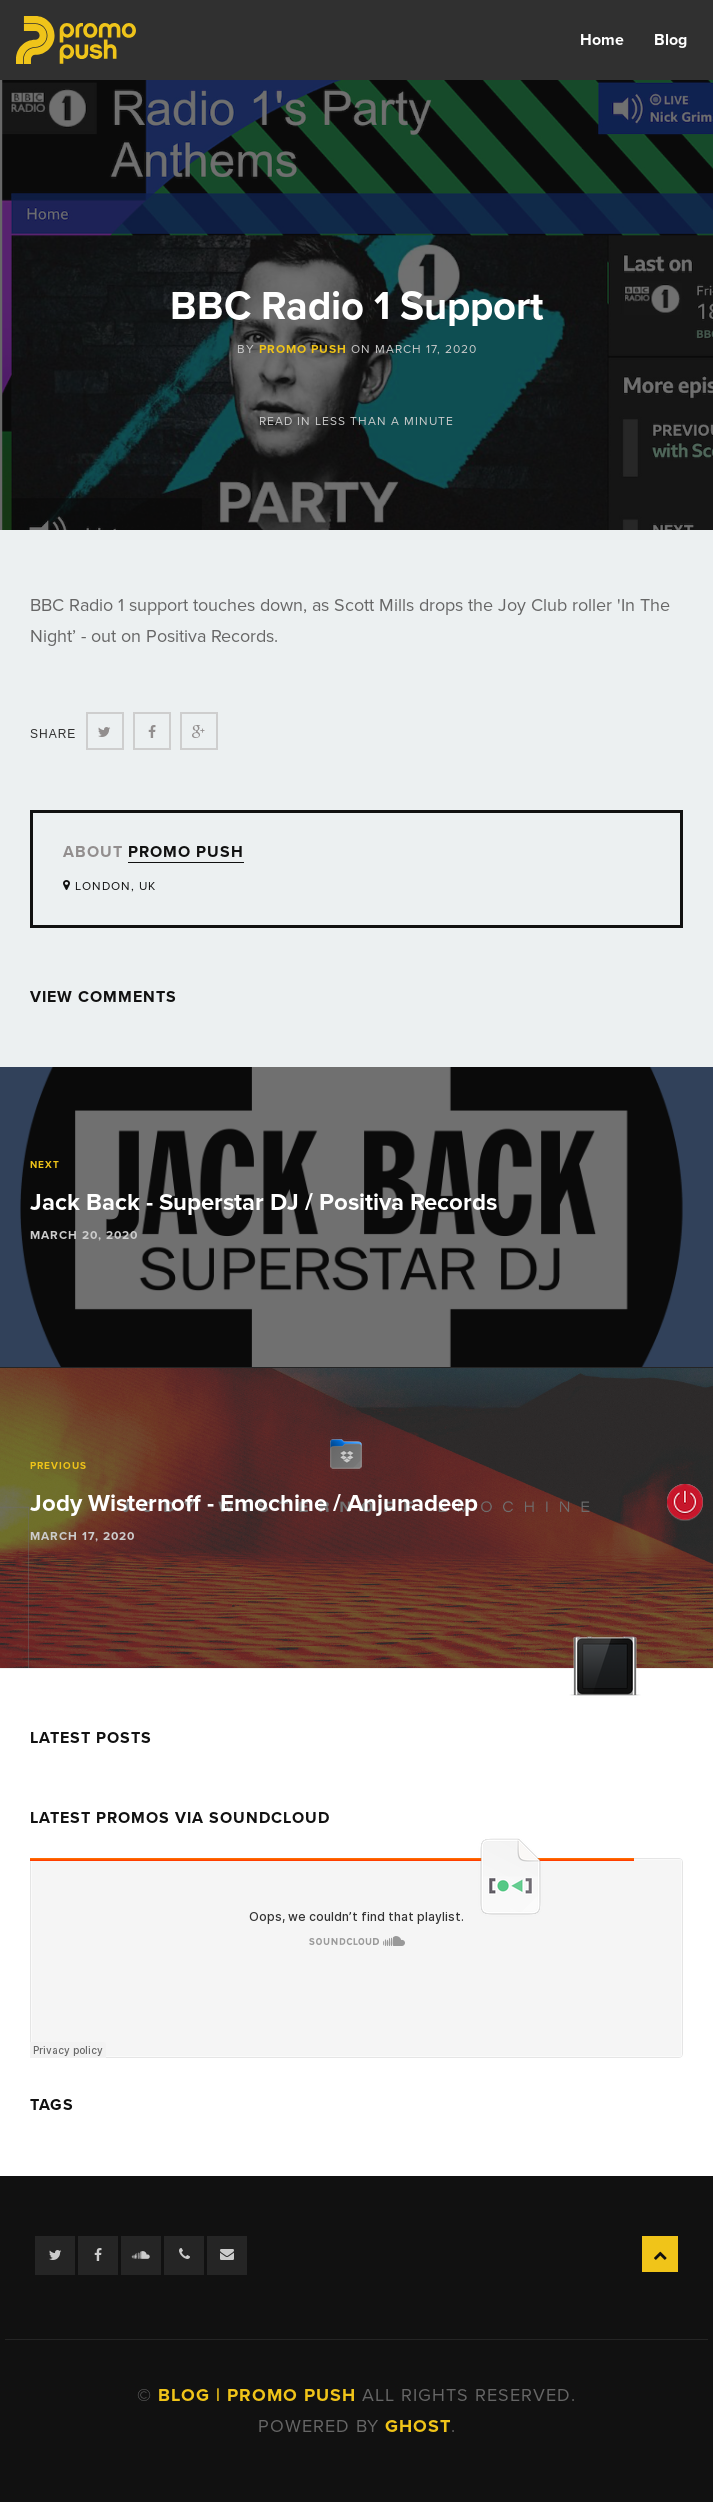 The height and width of the screenshot is (2502, 713). What do you see at coordinates (605, 1666) in the screenshot?
I see `iPod nano device in silver` at bounding box center [605, 1666].